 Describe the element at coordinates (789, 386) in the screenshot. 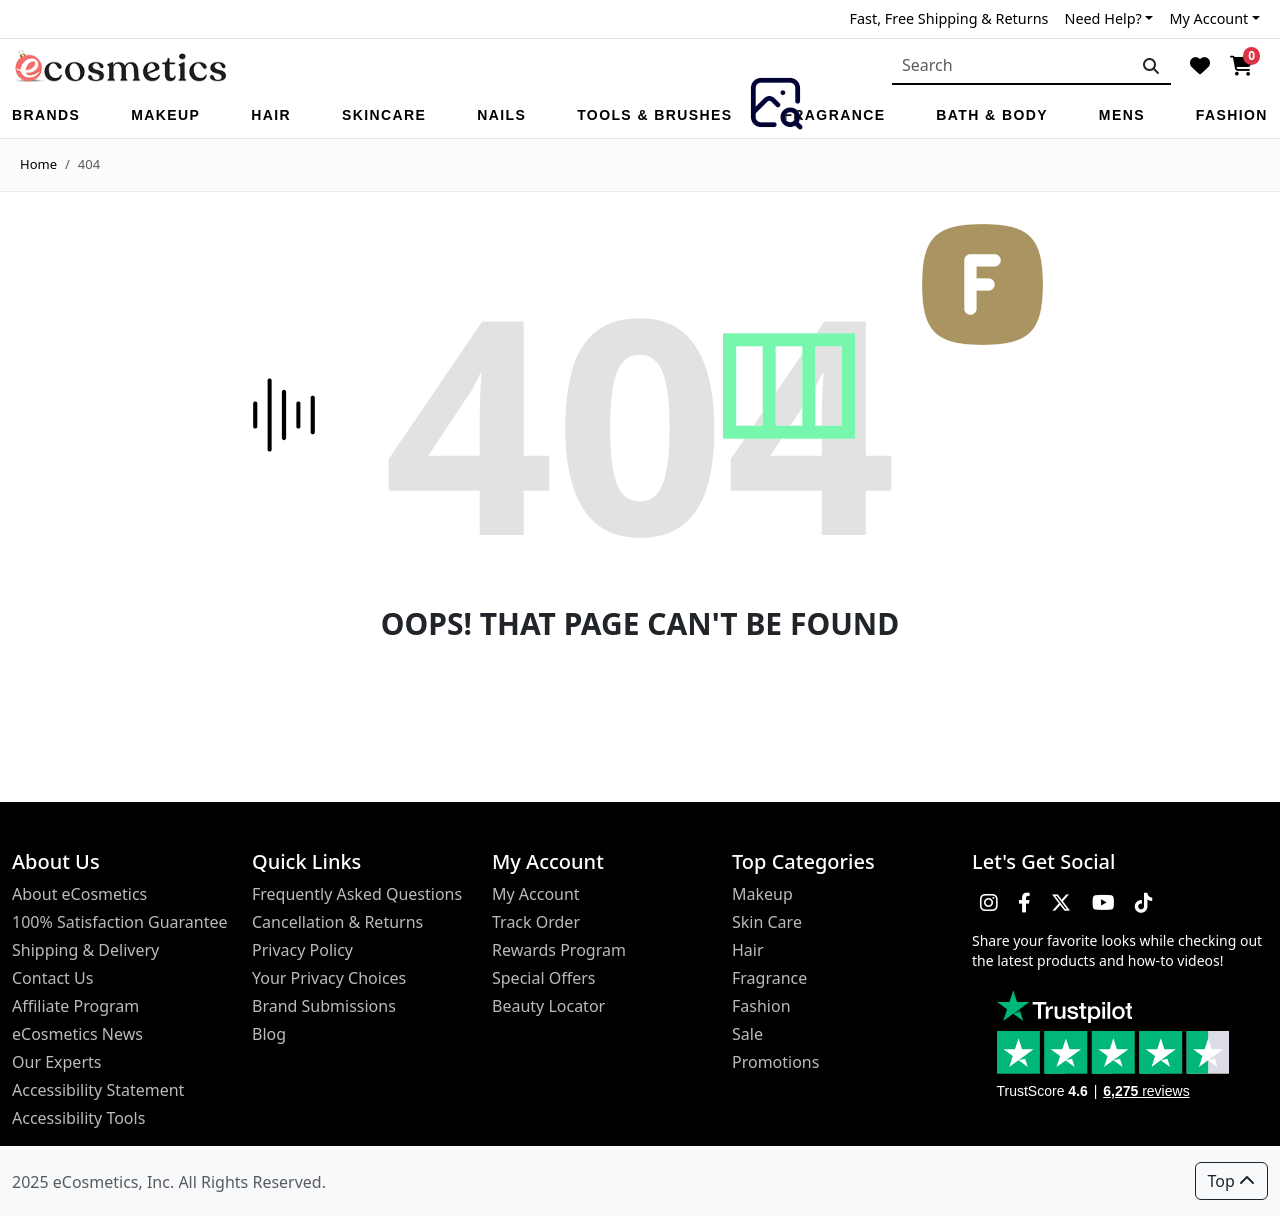

I see `switch to column view layout` at that location.